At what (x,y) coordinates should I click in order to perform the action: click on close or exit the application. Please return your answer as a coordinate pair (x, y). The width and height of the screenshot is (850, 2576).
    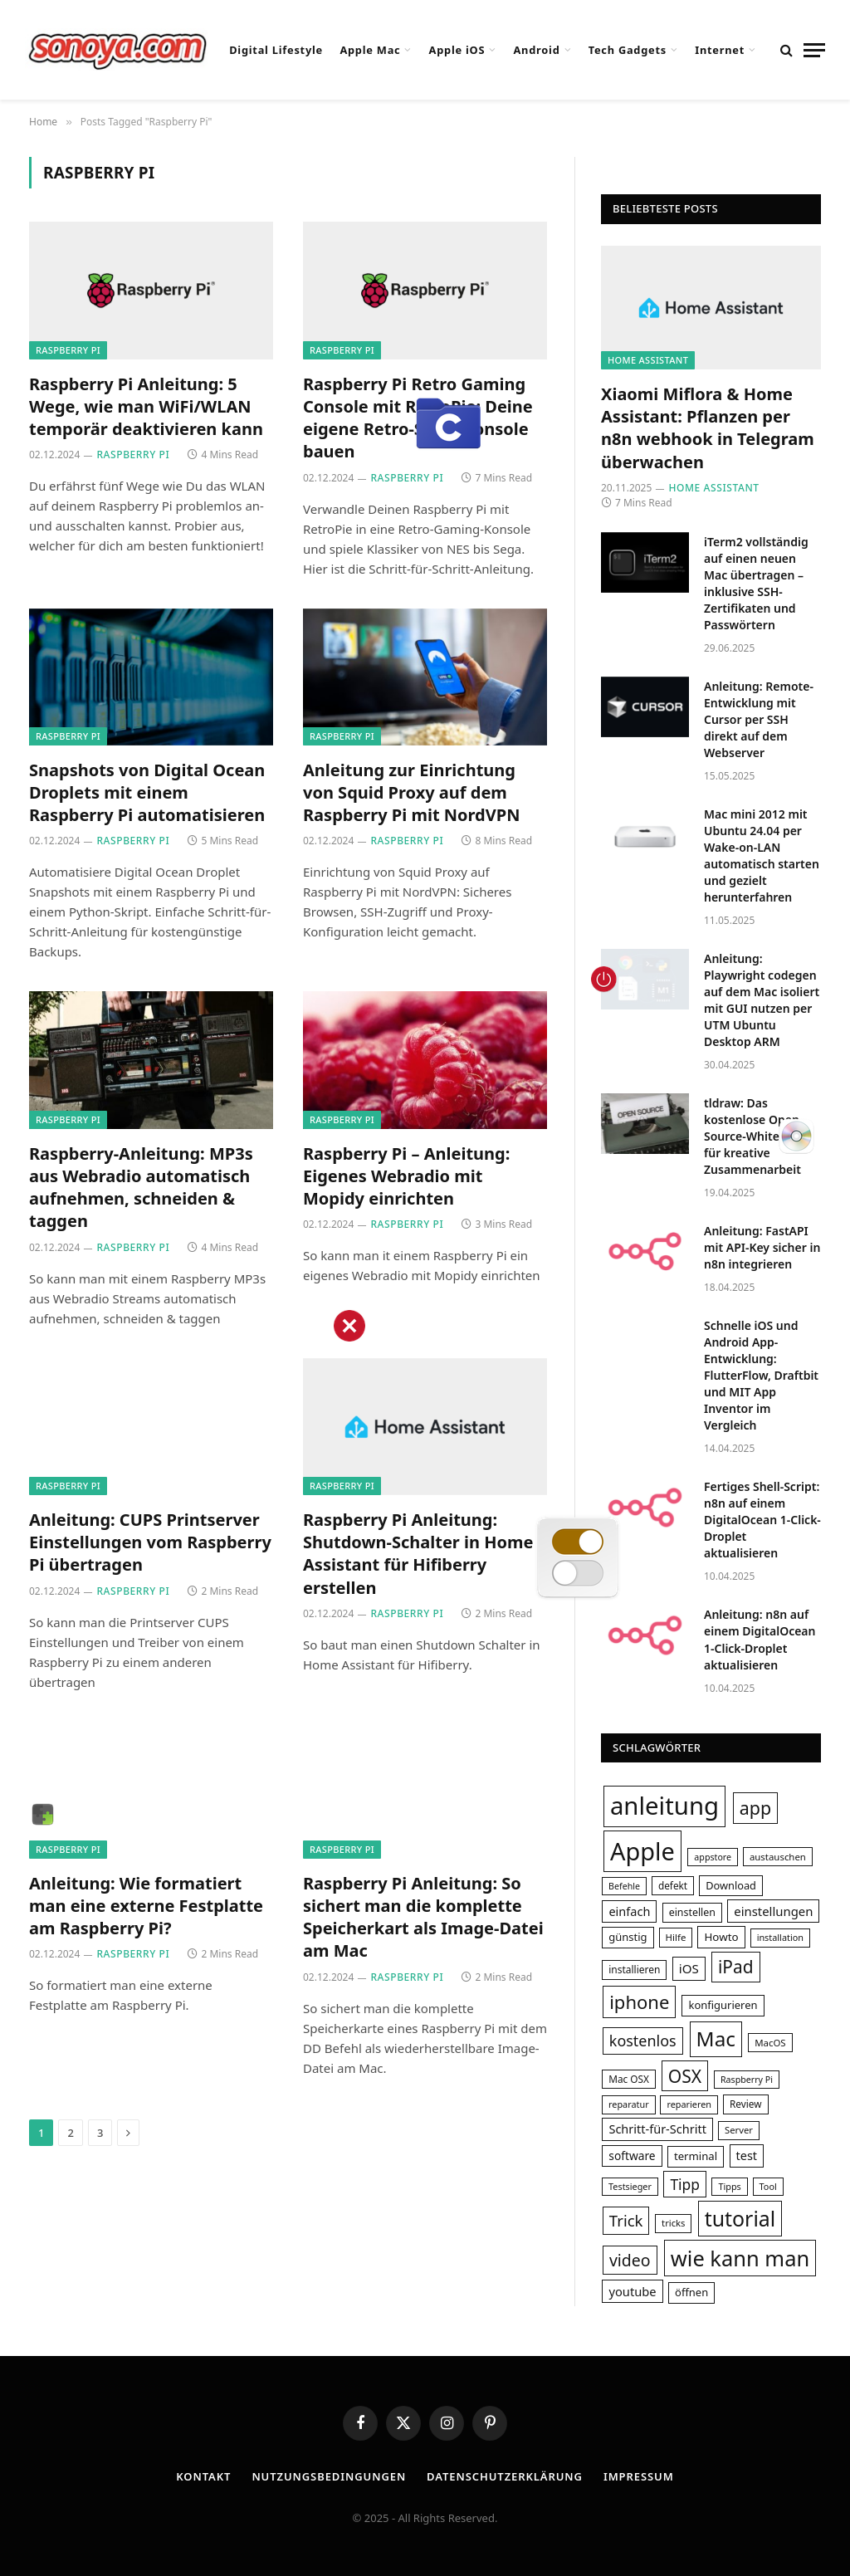
    Looking at the image, I should click on (349, 1326).